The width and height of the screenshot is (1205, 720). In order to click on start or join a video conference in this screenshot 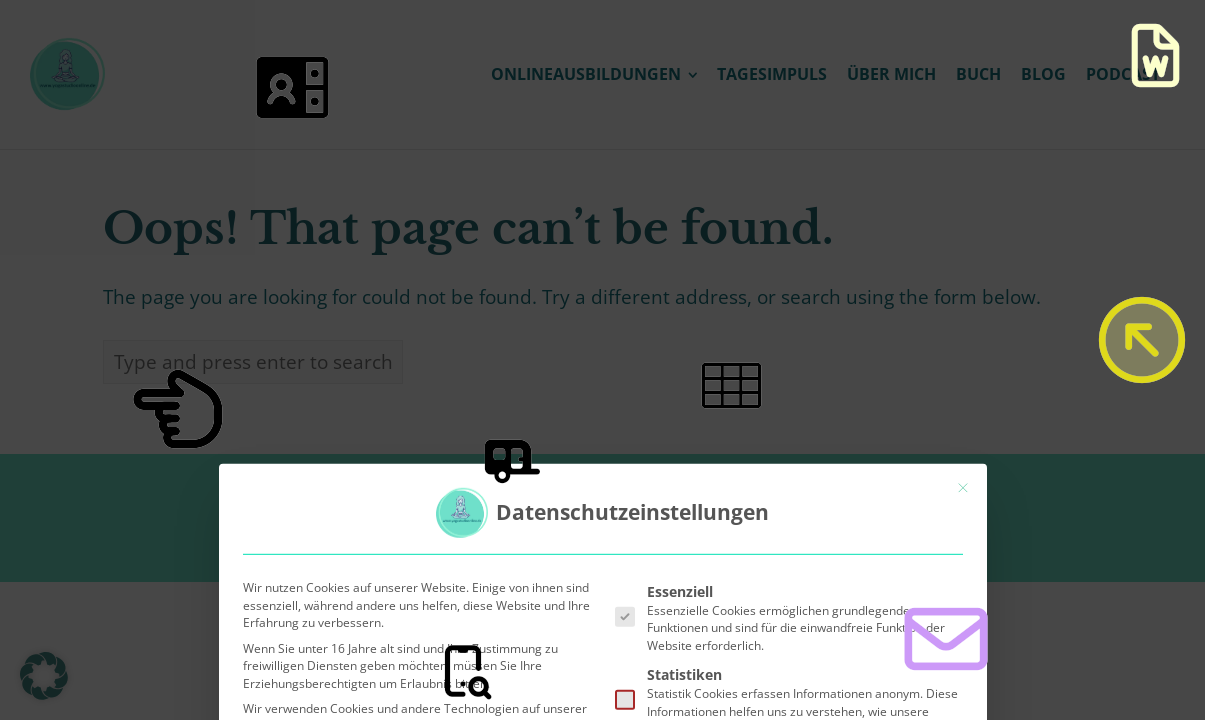, I will do `click(292, 87)`.